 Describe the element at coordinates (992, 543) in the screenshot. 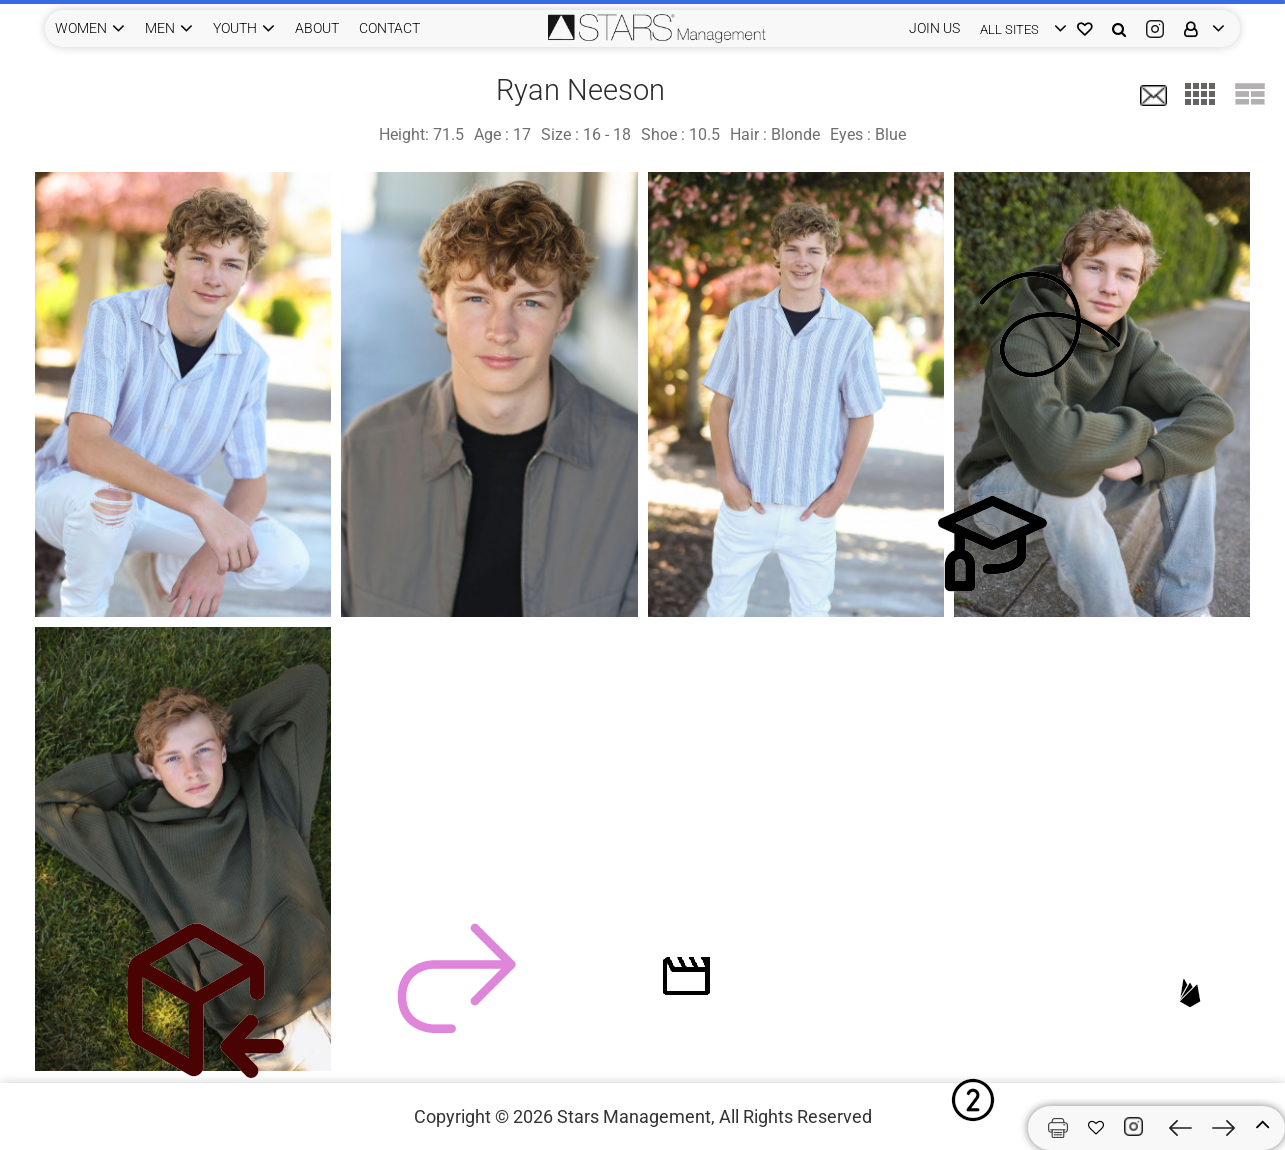

I see `access learning or education resources` at that location.